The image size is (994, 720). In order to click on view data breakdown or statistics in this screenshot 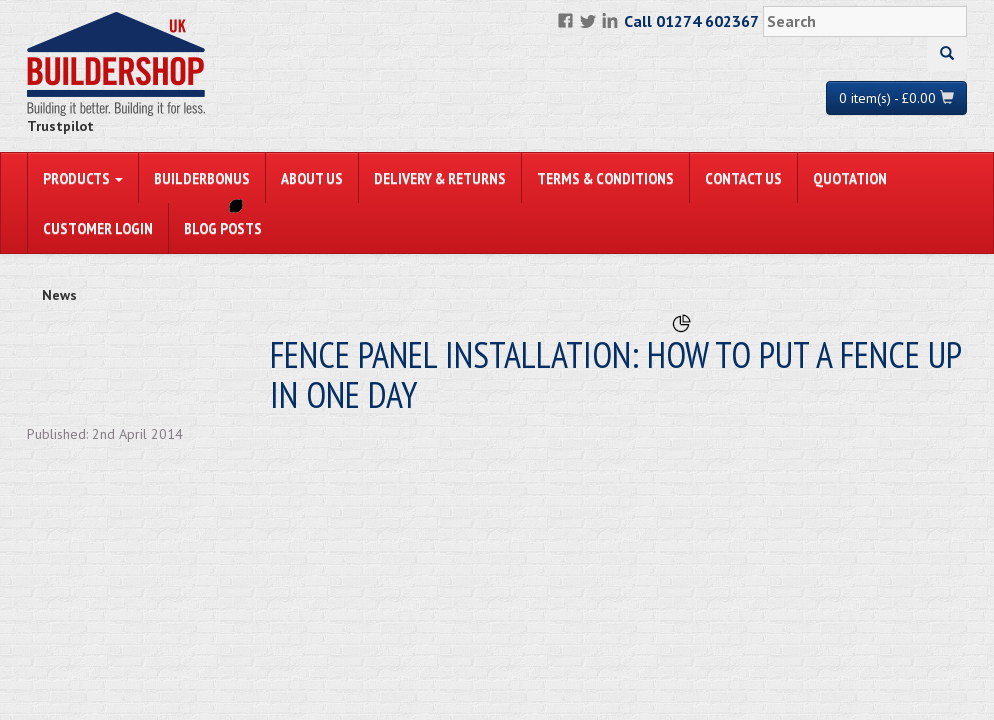, I will do `click(681, 324)`.